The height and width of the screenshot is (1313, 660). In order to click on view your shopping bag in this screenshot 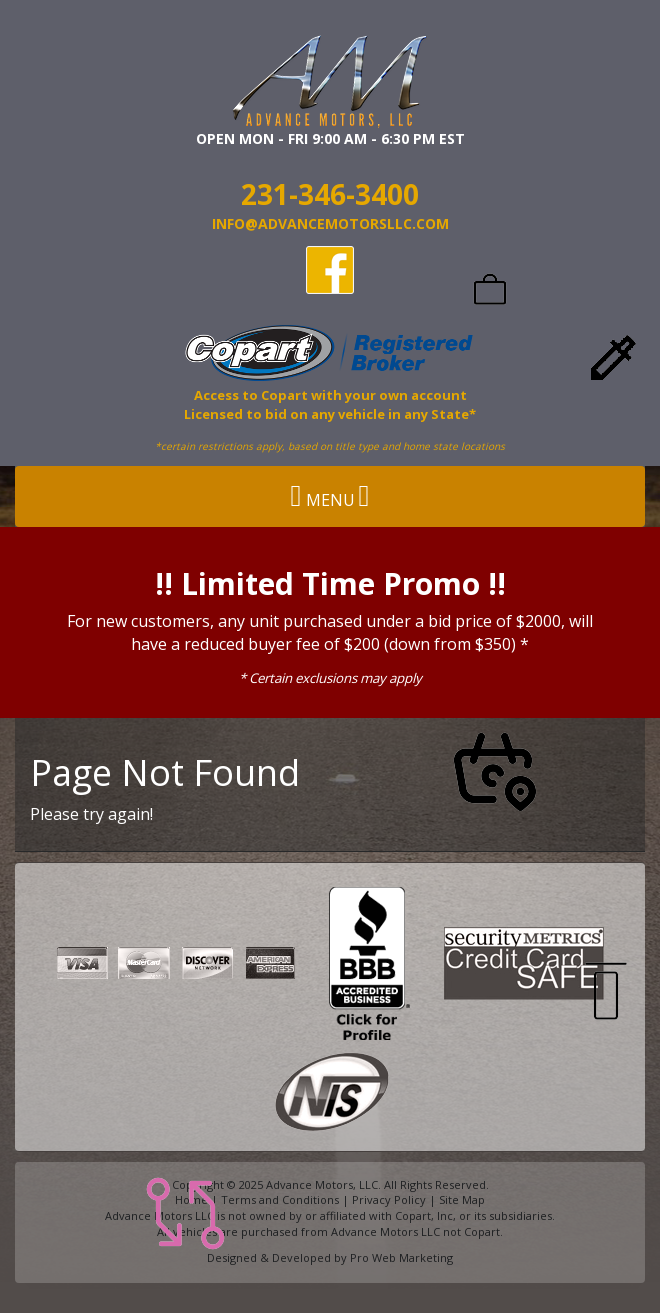, I will do `click(490, 291)`.